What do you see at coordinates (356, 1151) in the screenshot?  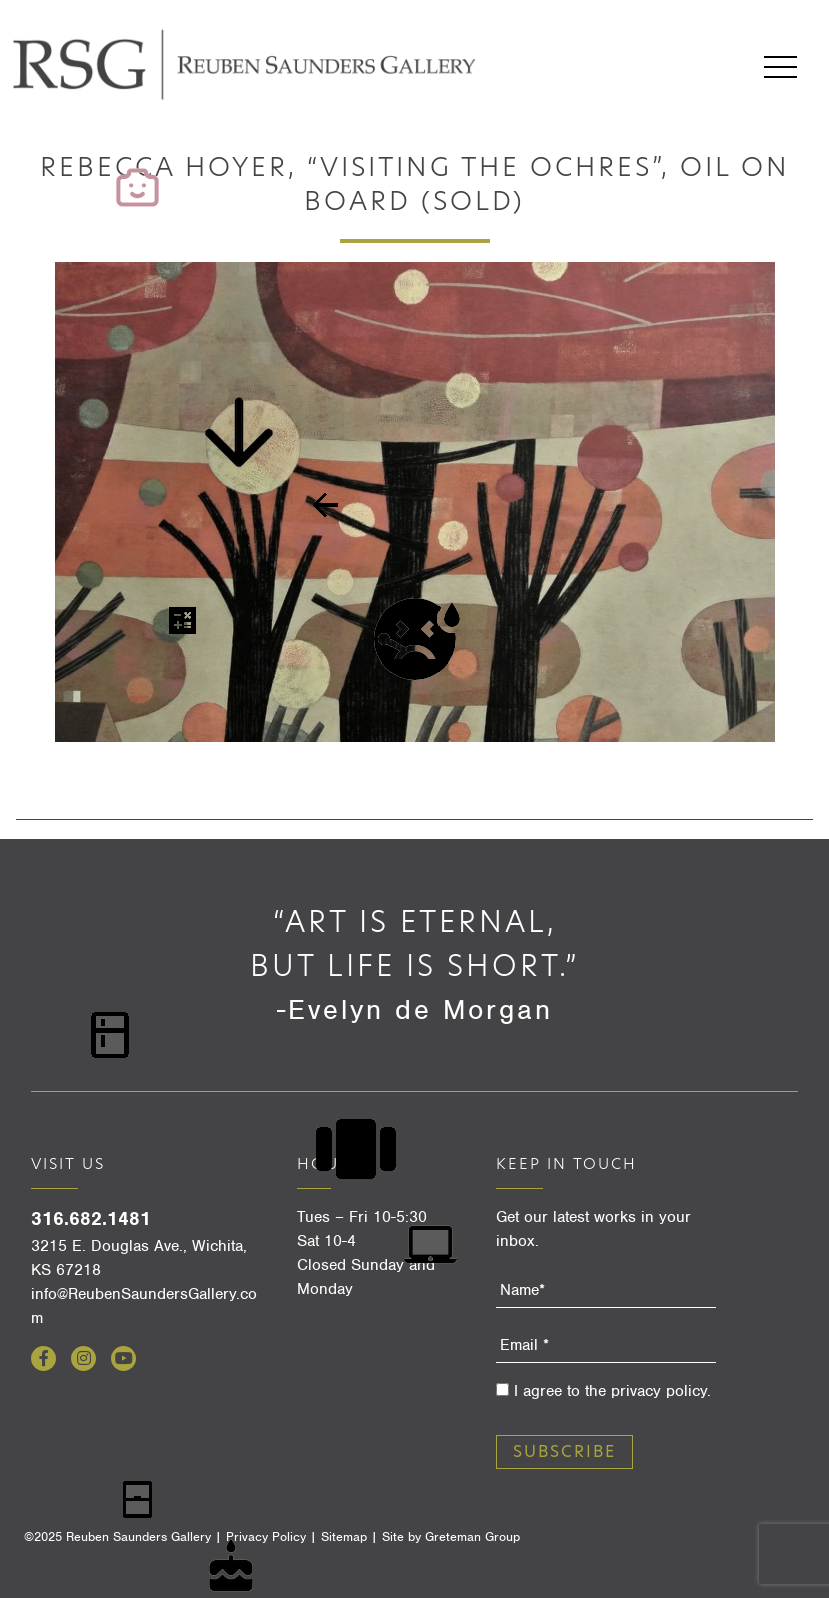 I see `view content in carousel format` at bounding box center [356, 1151].